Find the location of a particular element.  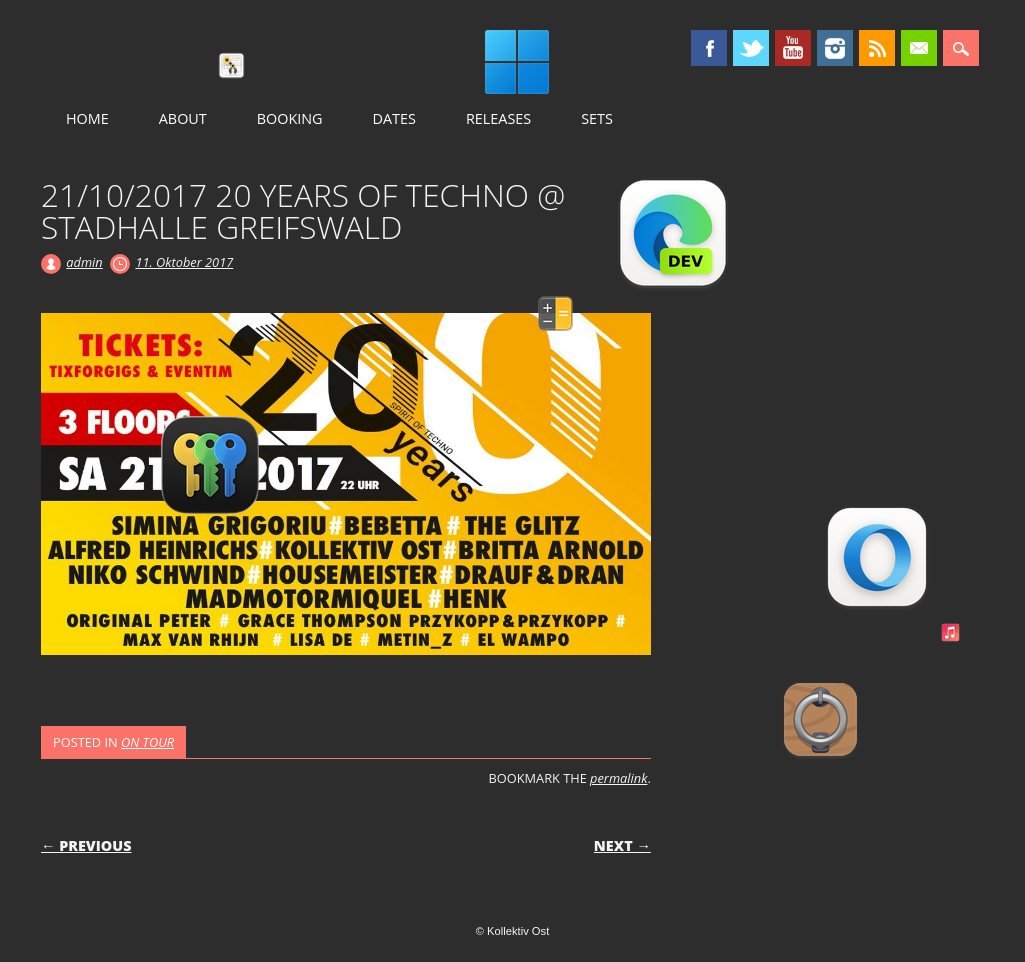

open DoorKnocker app is located at coordinates (820, 719).